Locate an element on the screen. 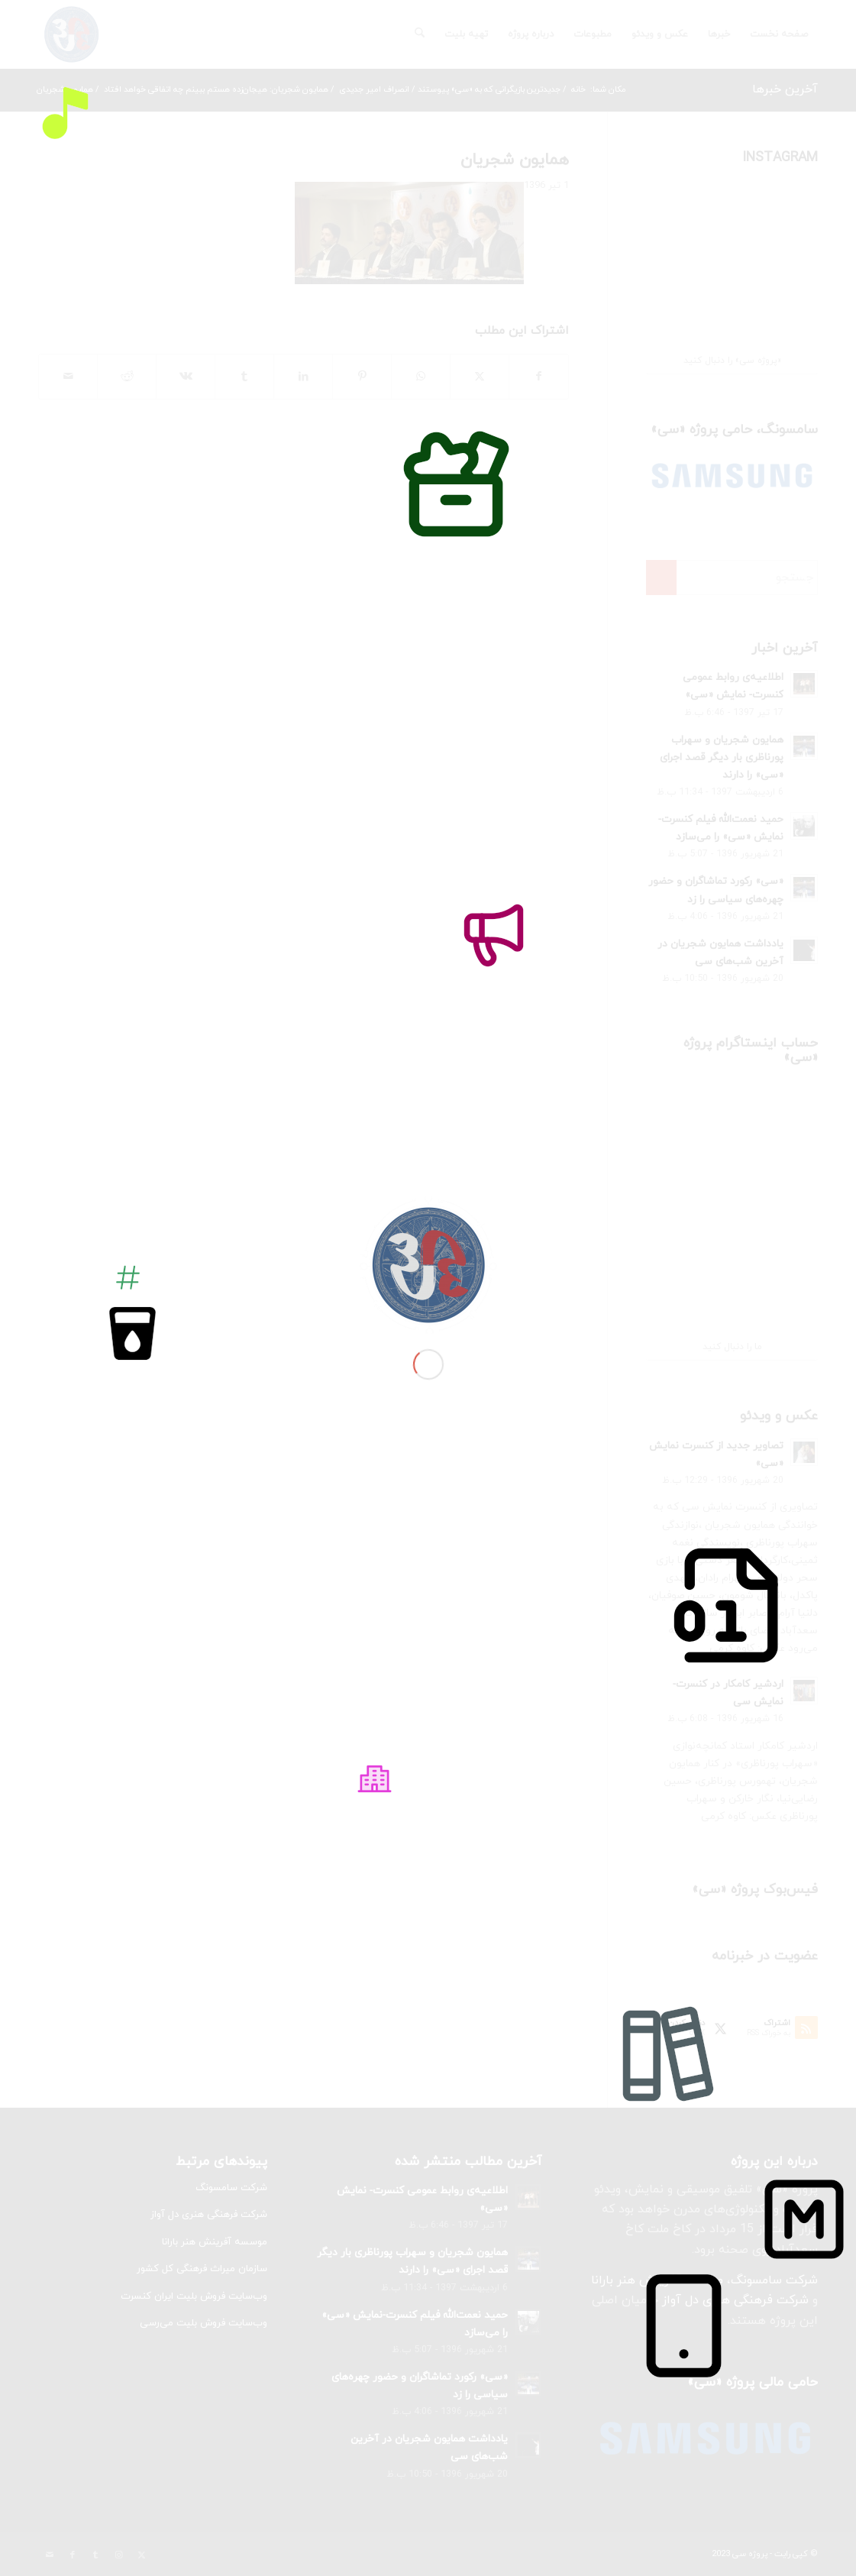  toggle medium size or format option is located at coordinates (804, 2219).